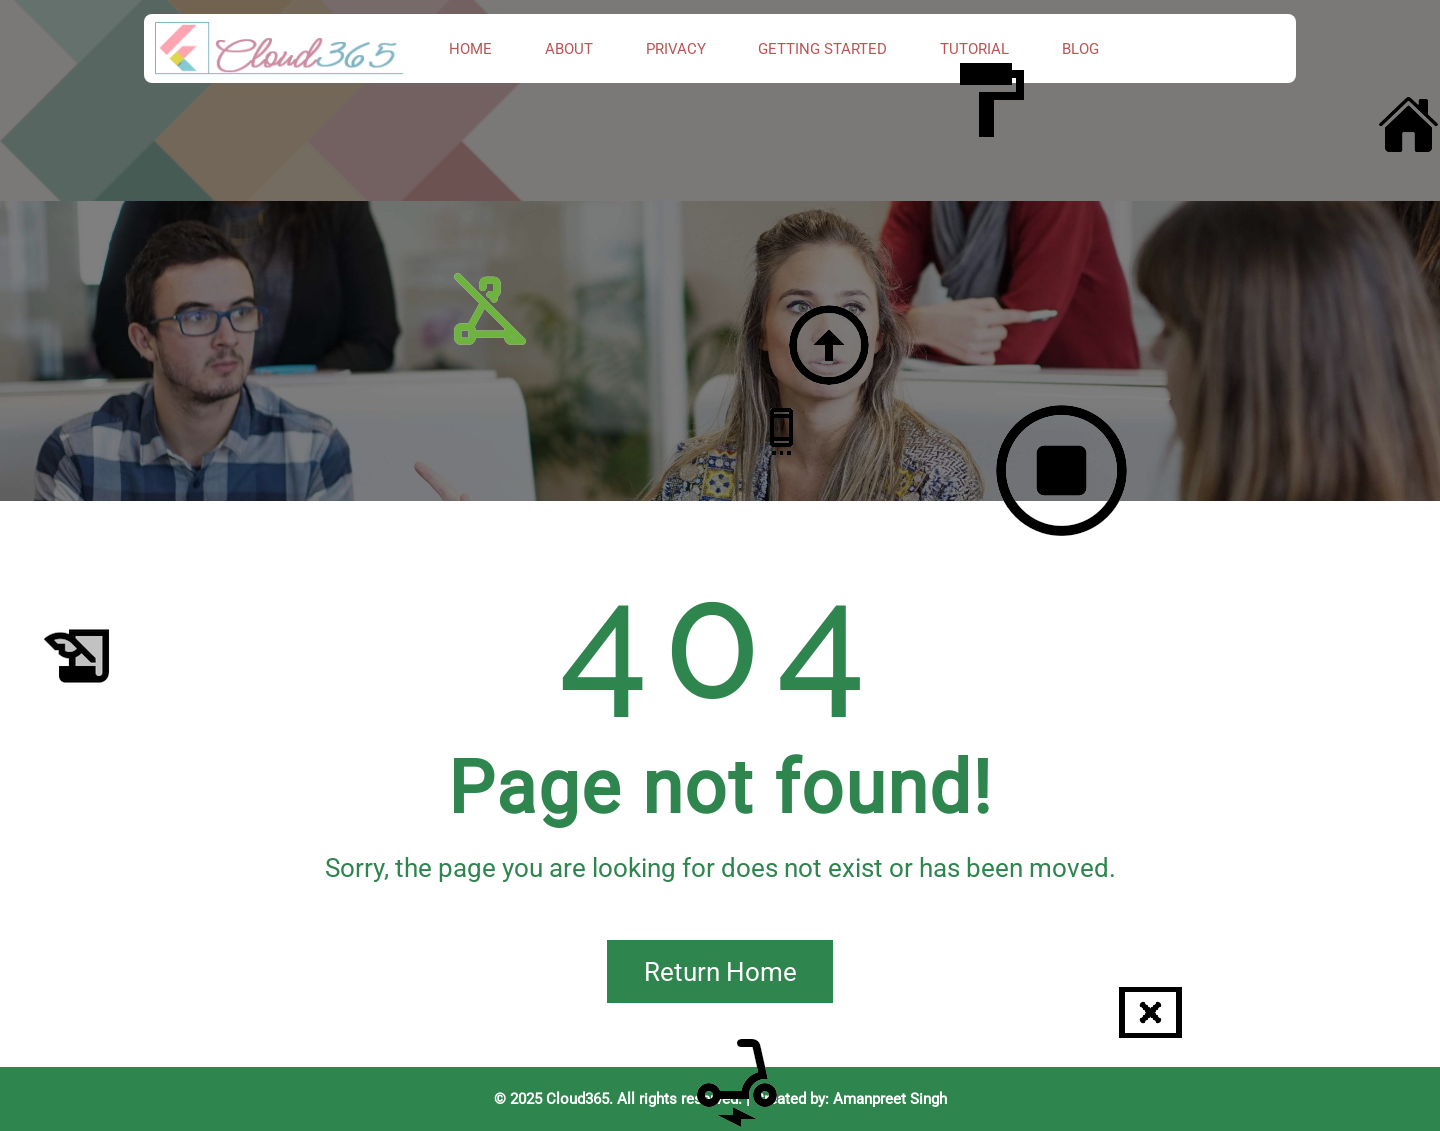 The height and width of the screenshot is (1131, 1440). Describe the element at coordinates (79, 656) in the screenshot. I see `view document history or revisions` at that location.